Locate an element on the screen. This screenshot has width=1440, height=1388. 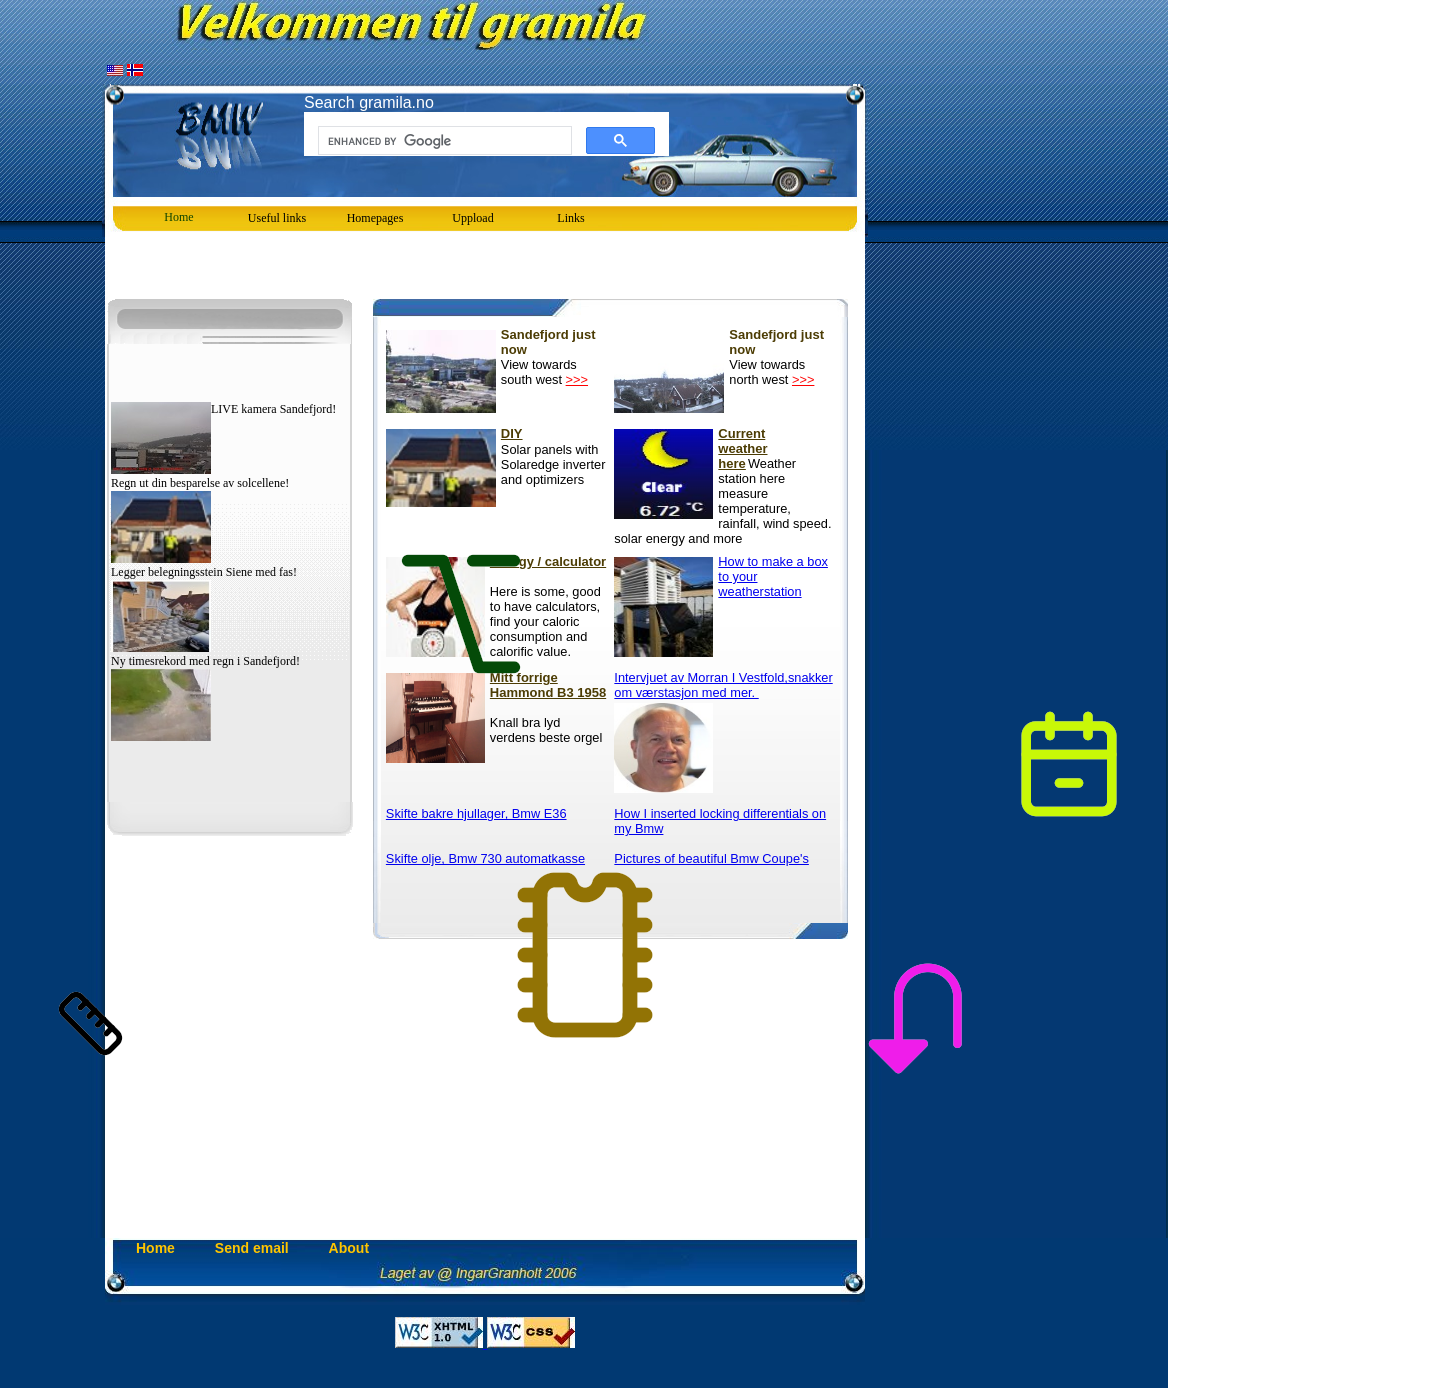
view processor or hardware information is located at coordinates (585, 955).